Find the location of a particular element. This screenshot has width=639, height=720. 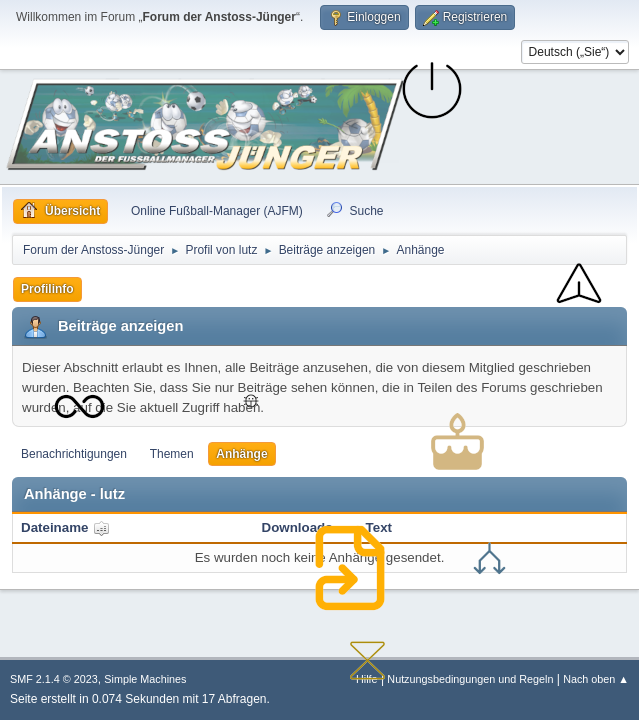

report a bug or issue is located at coordinates (251, 401).